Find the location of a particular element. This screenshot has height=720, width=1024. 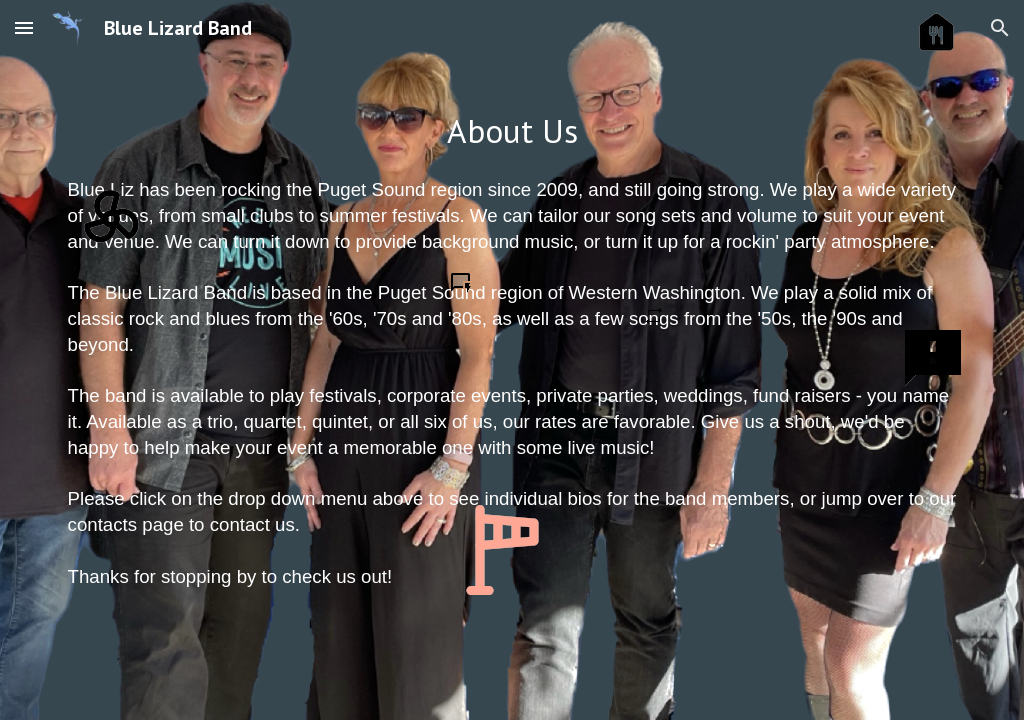

find nearby food banks or food assistance is located at coordinates (936, 31).